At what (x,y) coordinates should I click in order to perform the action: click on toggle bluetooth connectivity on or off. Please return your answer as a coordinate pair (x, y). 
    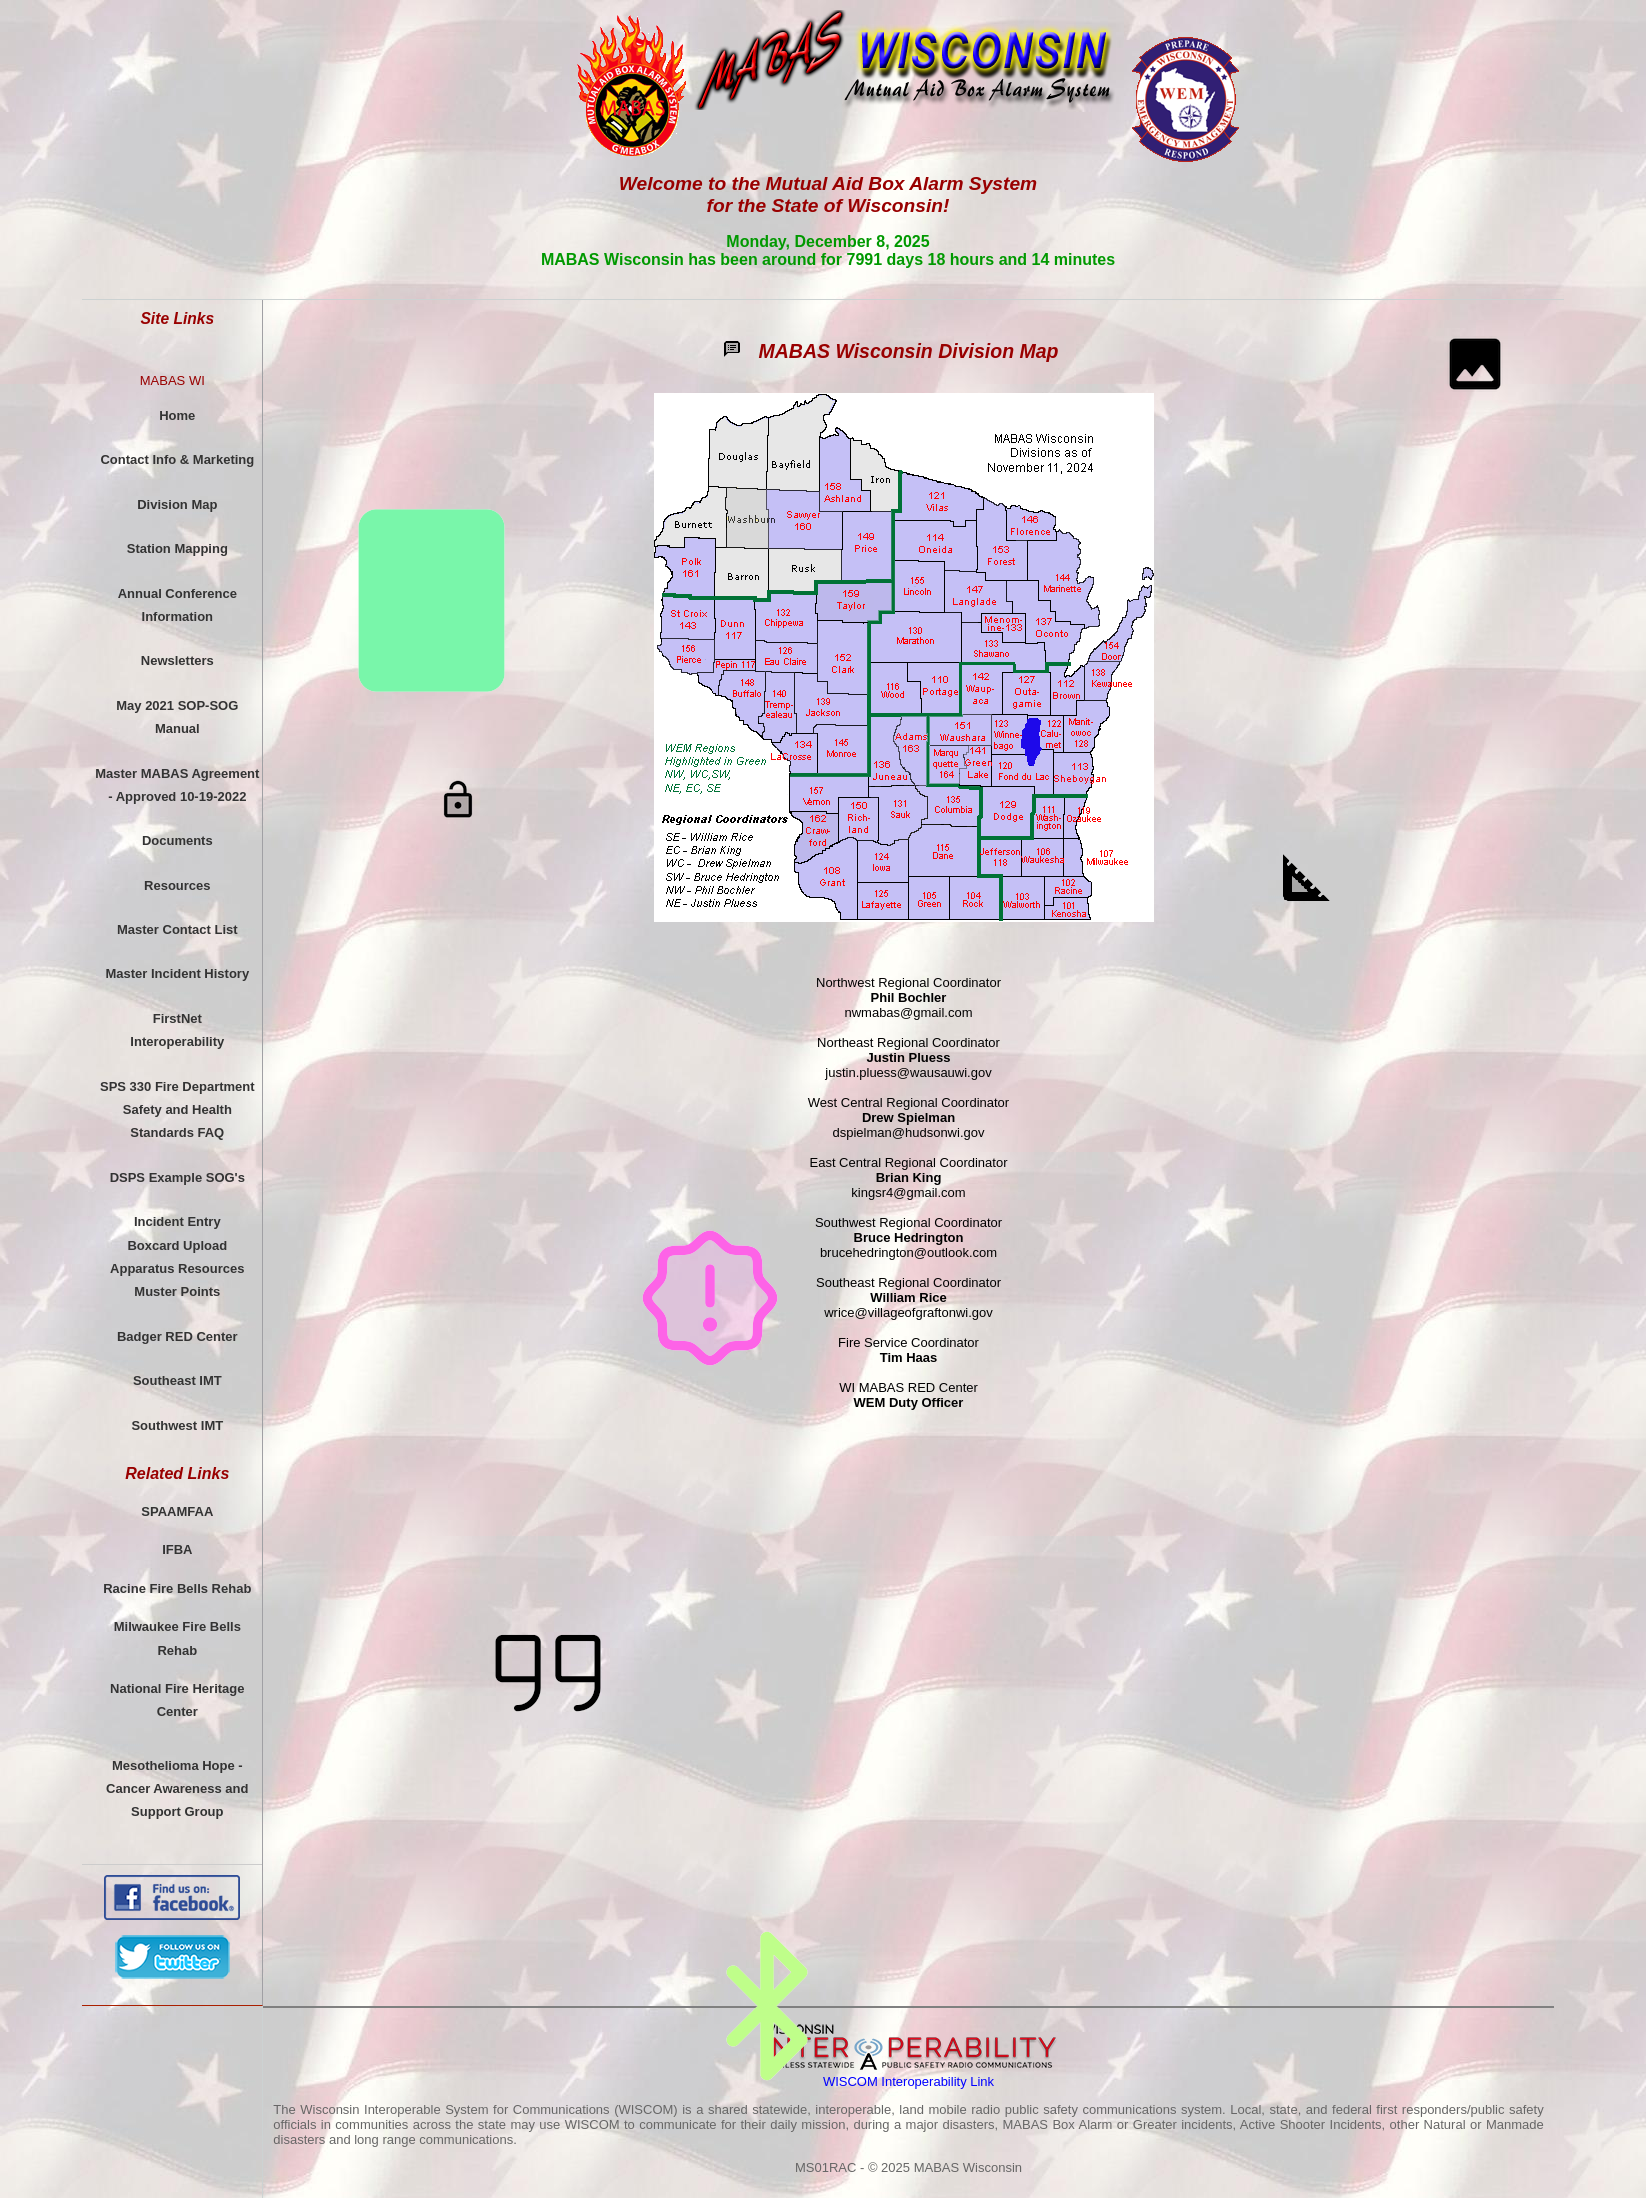
    Looking at the image, I should click on (767, 2006).